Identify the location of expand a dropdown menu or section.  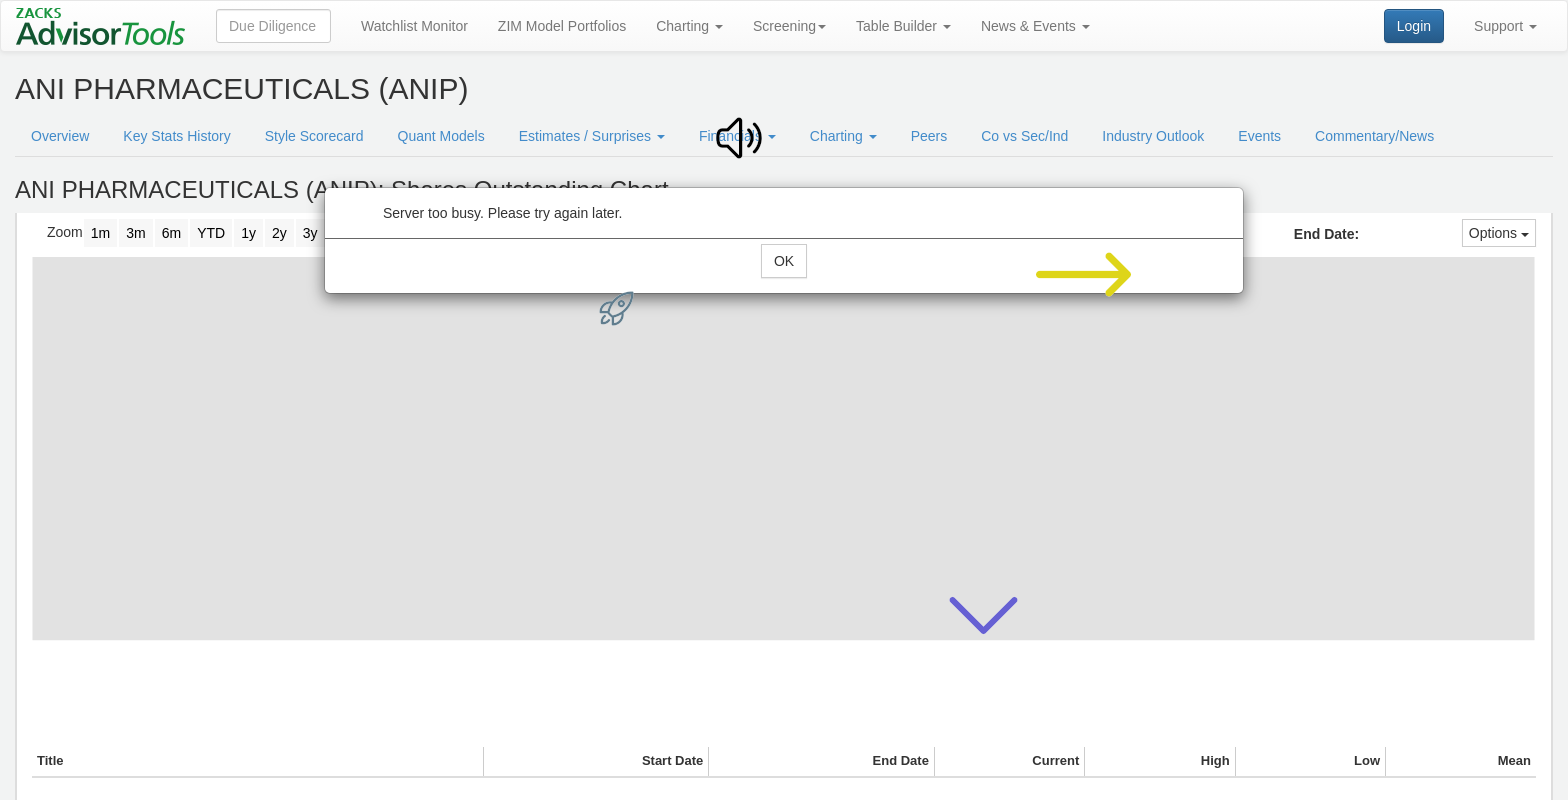
(983, 615).